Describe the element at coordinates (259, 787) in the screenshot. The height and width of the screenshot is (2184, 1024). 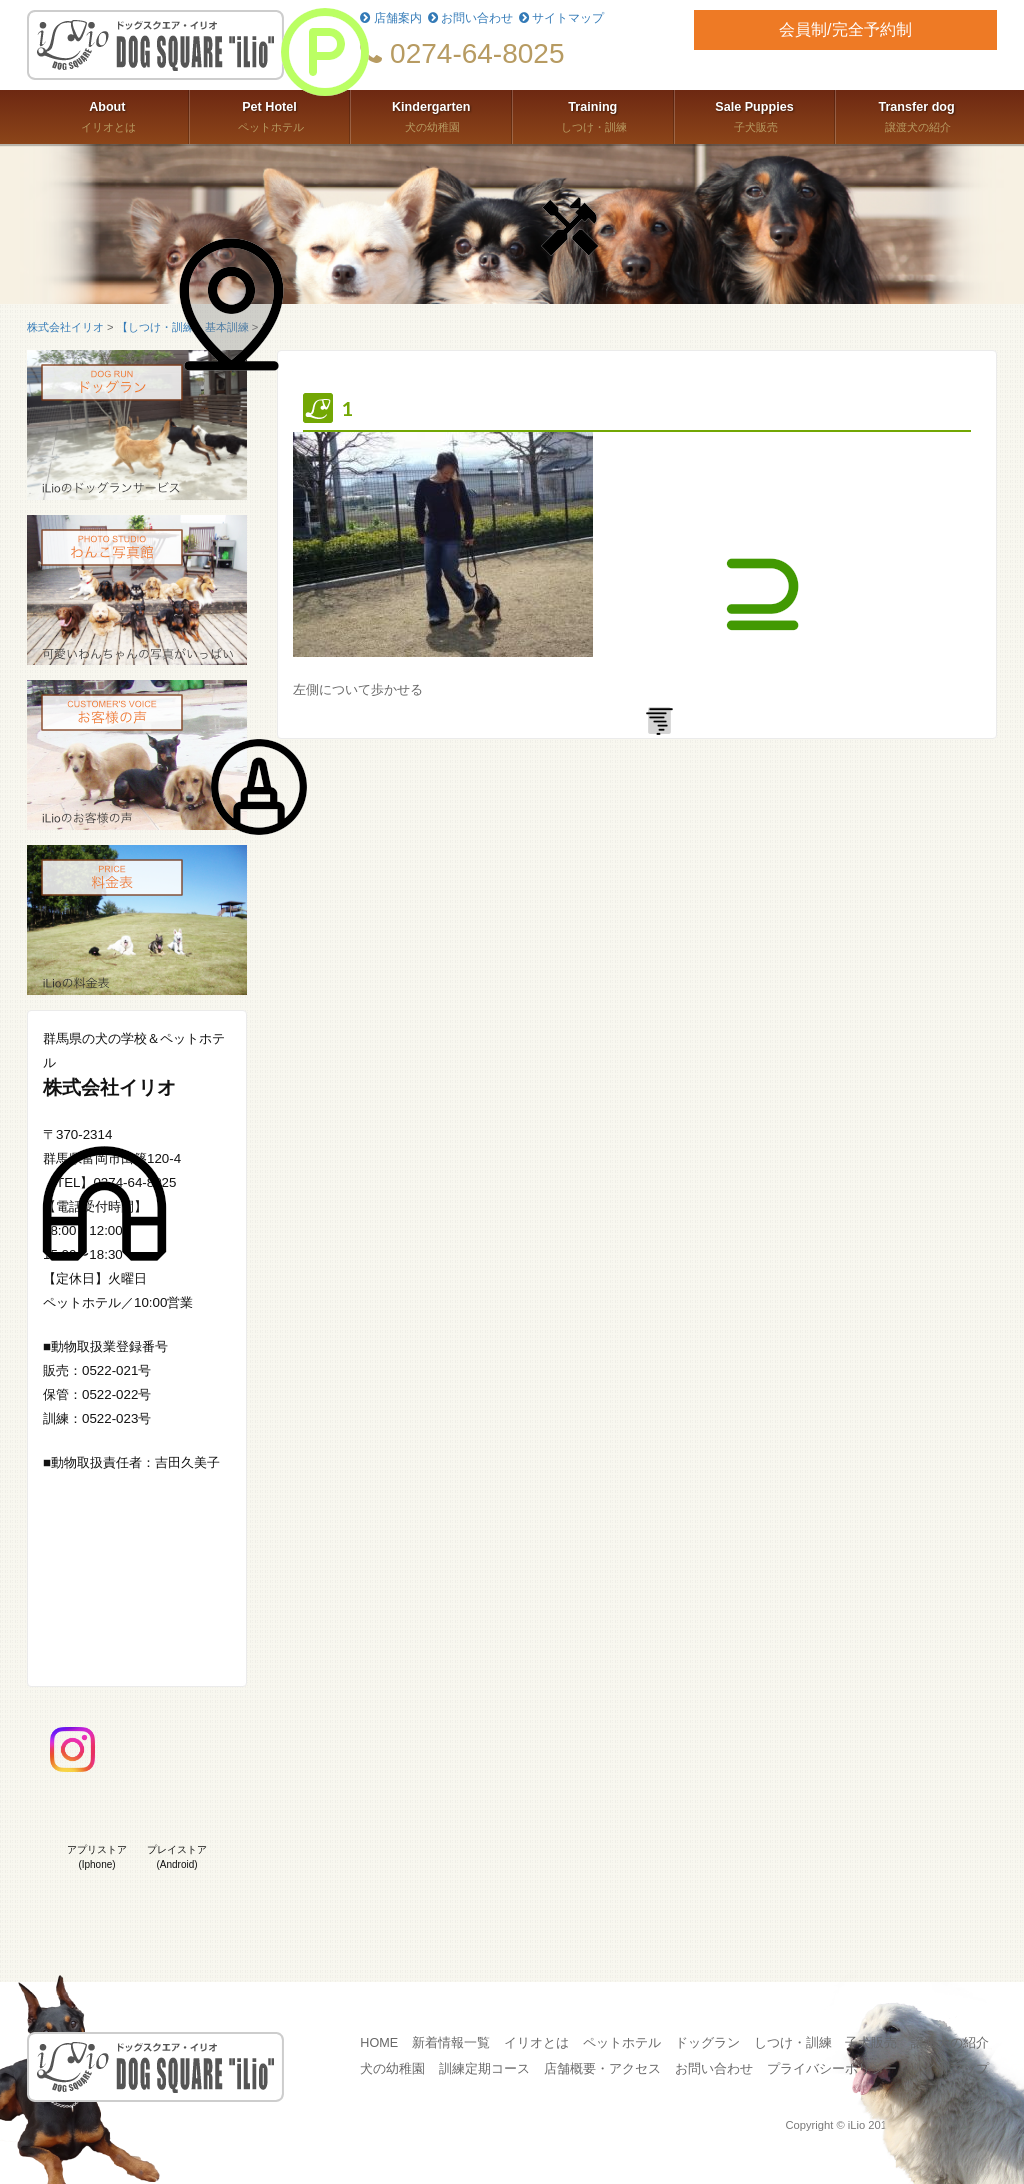
I see `select marker or highlighter tool` at that location.